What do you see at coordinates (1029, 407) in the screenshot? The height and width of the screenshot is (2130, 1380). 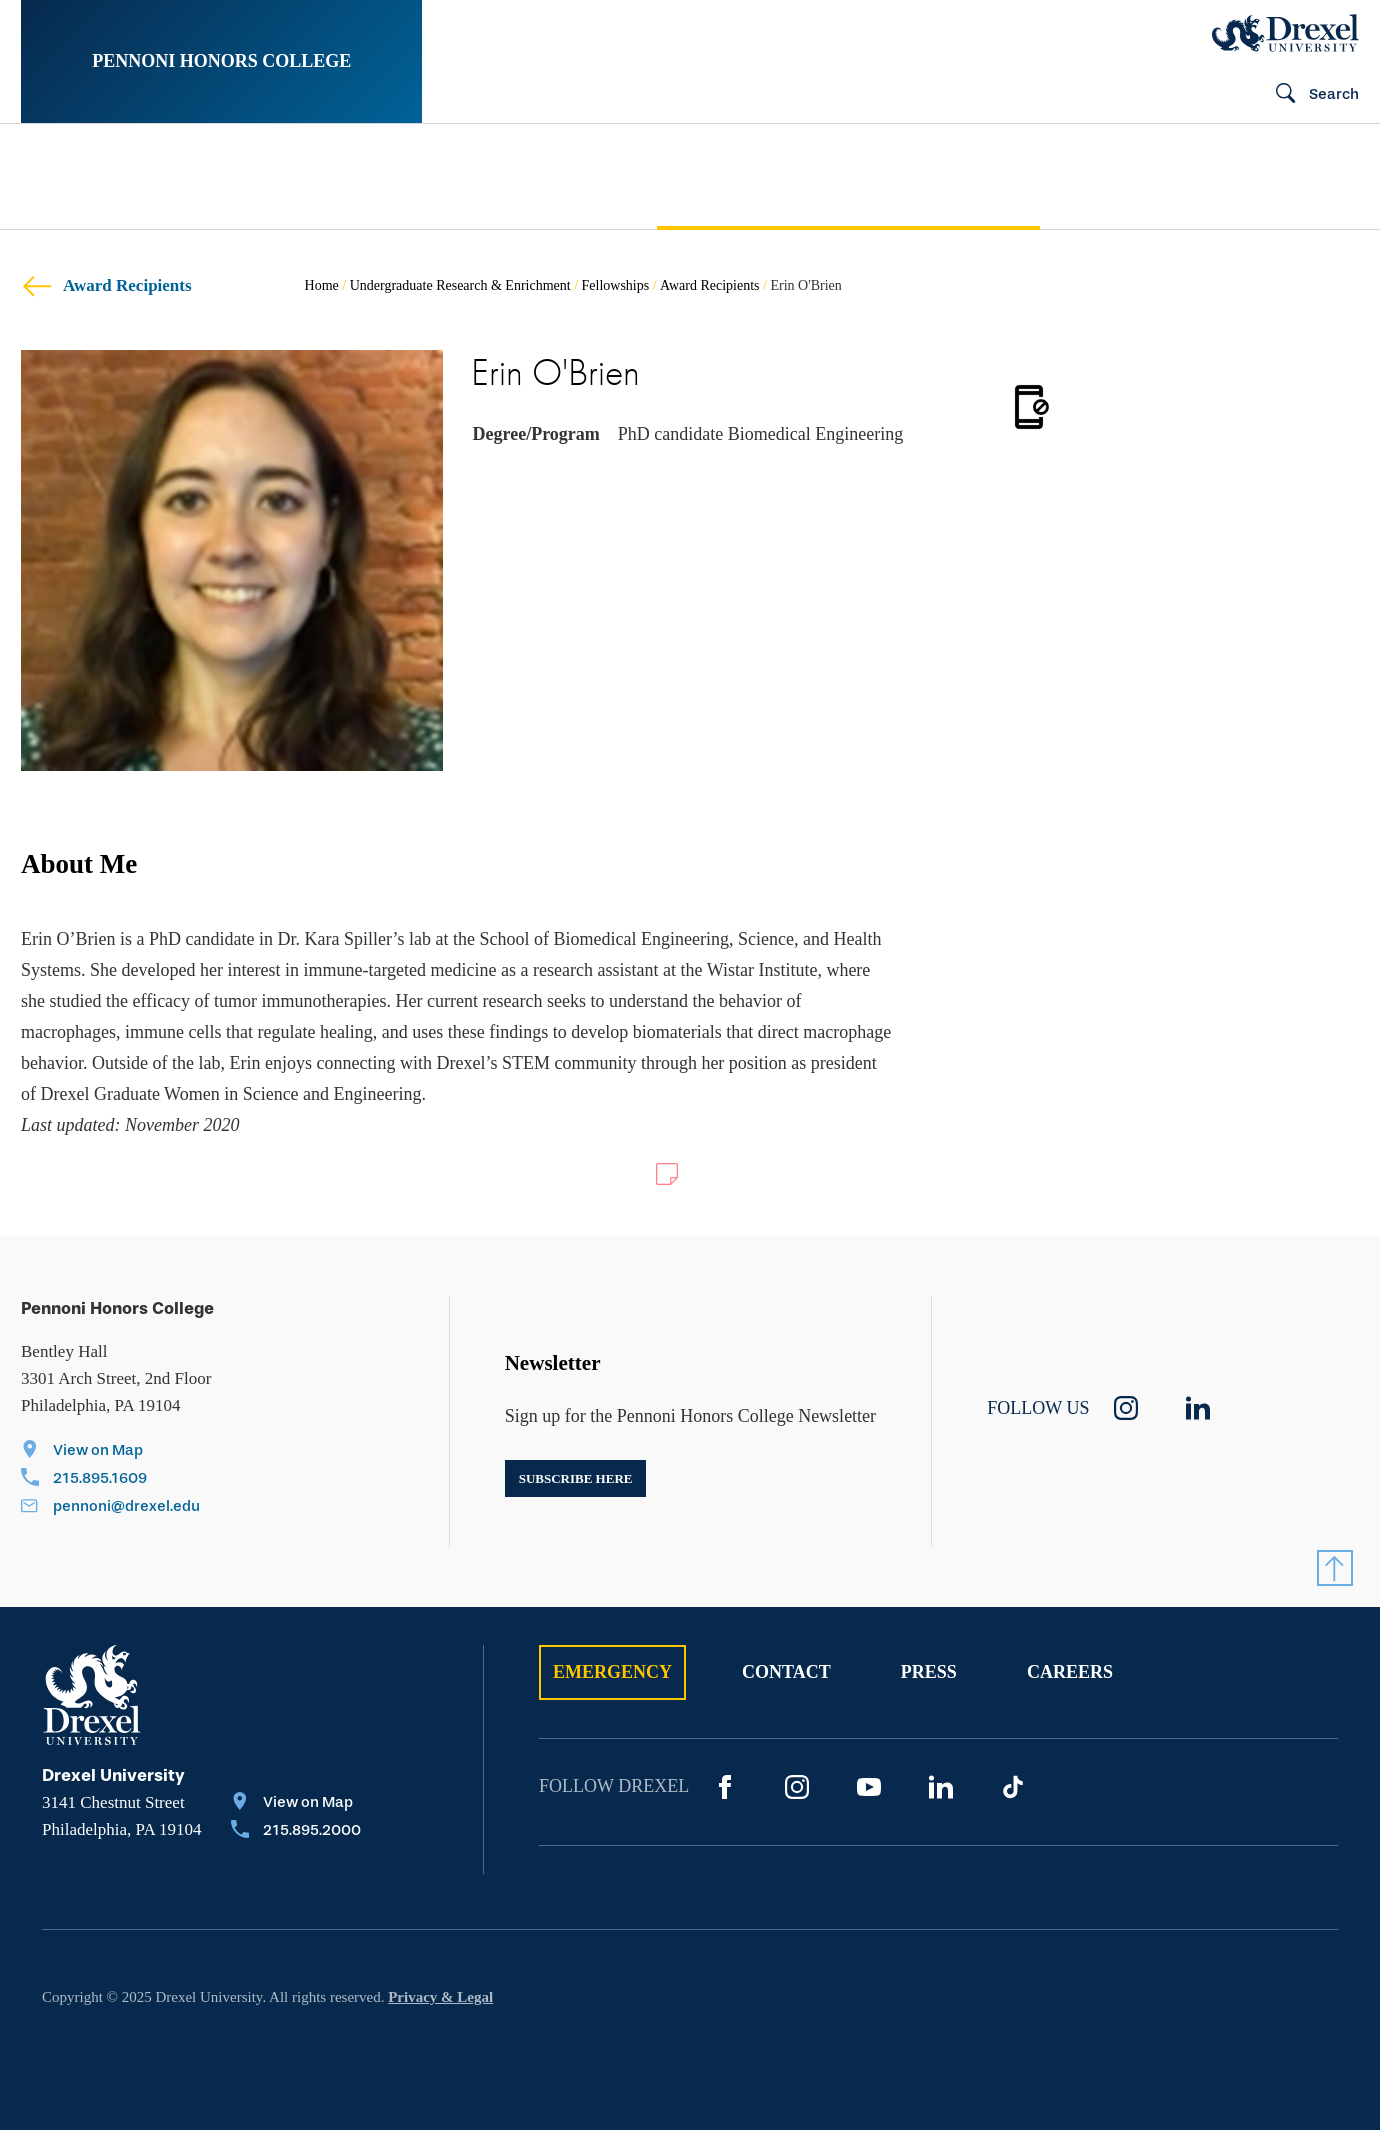 I see `block or restrict an app` at bounding box center [1029, 407].